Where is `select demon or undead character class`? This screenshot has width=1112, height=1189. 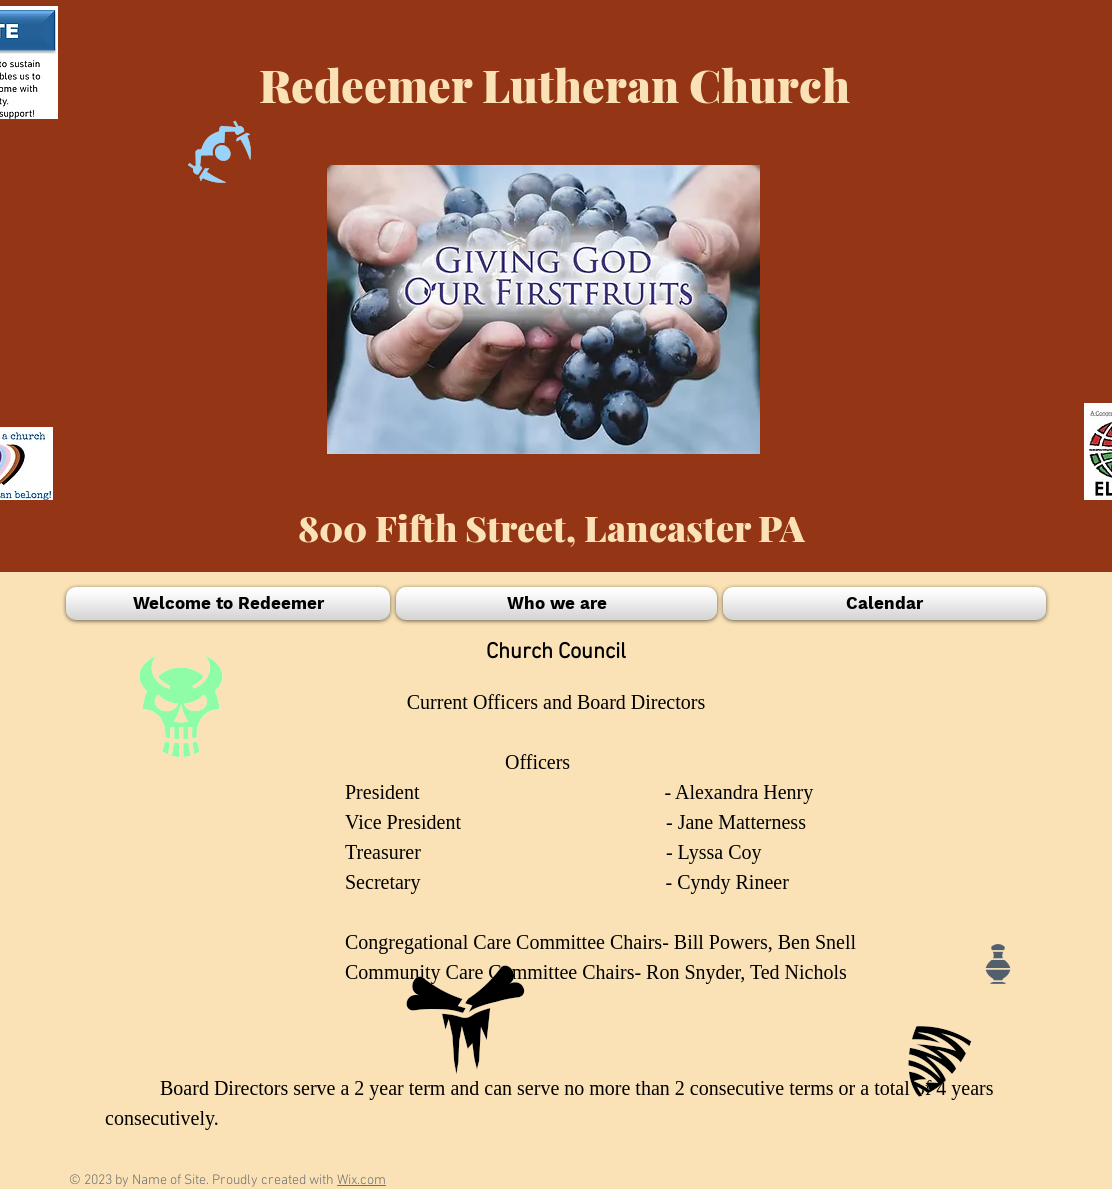 select demon or undead character class is located at coordinates (180, 706).